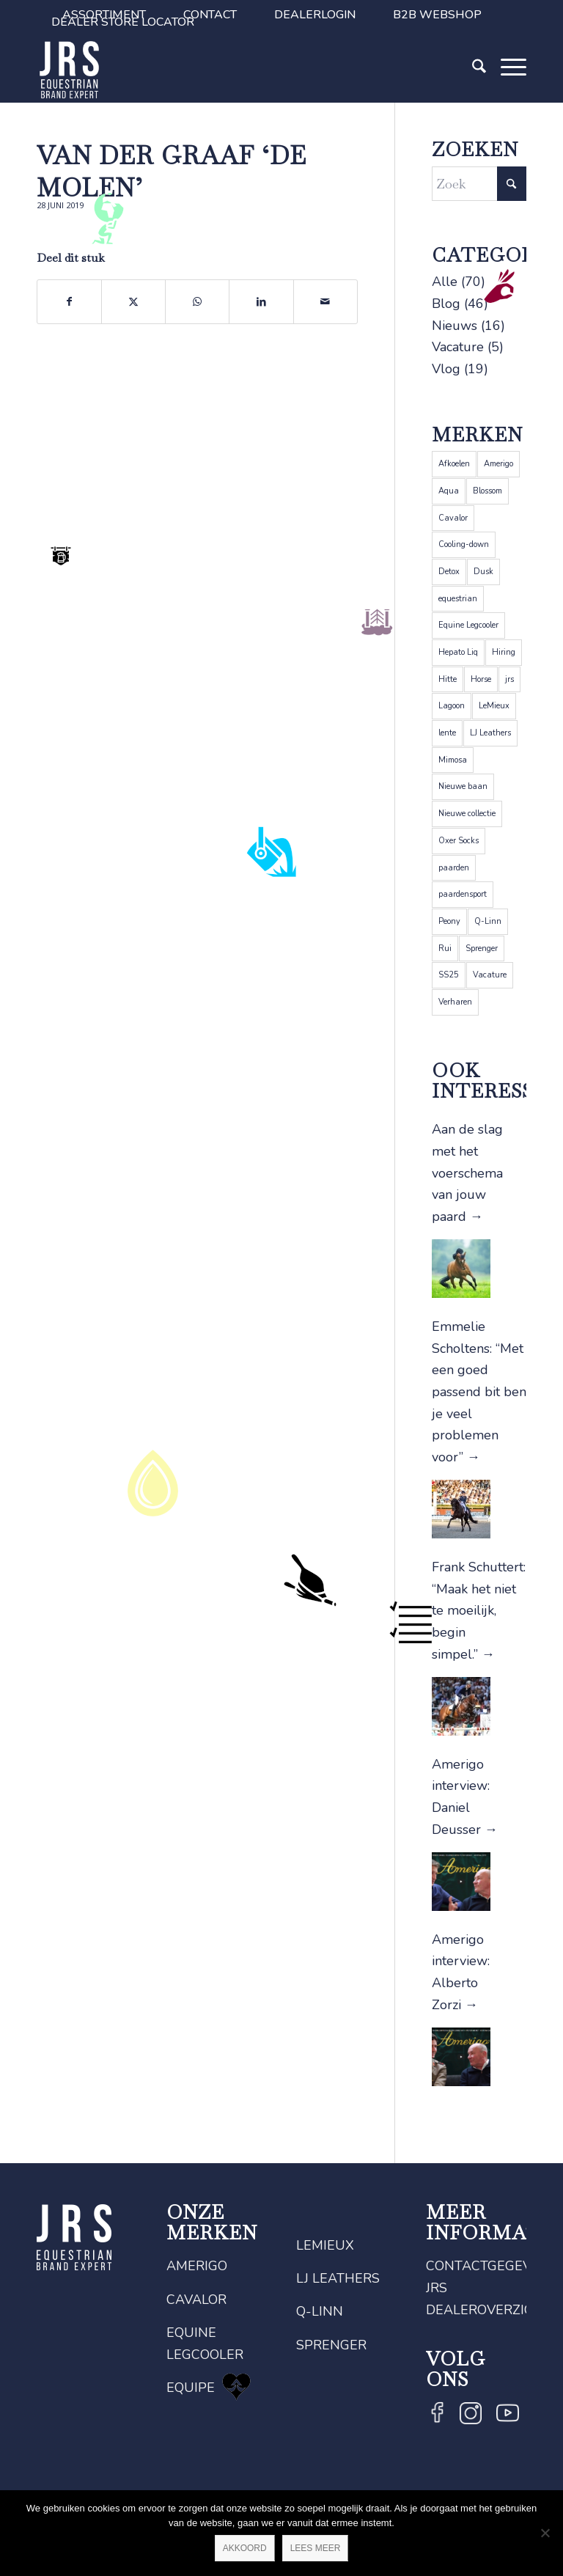  Describe the element at coordinates (152, 1483) in the screenshot. I see `indicates a topaz gem or jewel resource in-game` at that location.